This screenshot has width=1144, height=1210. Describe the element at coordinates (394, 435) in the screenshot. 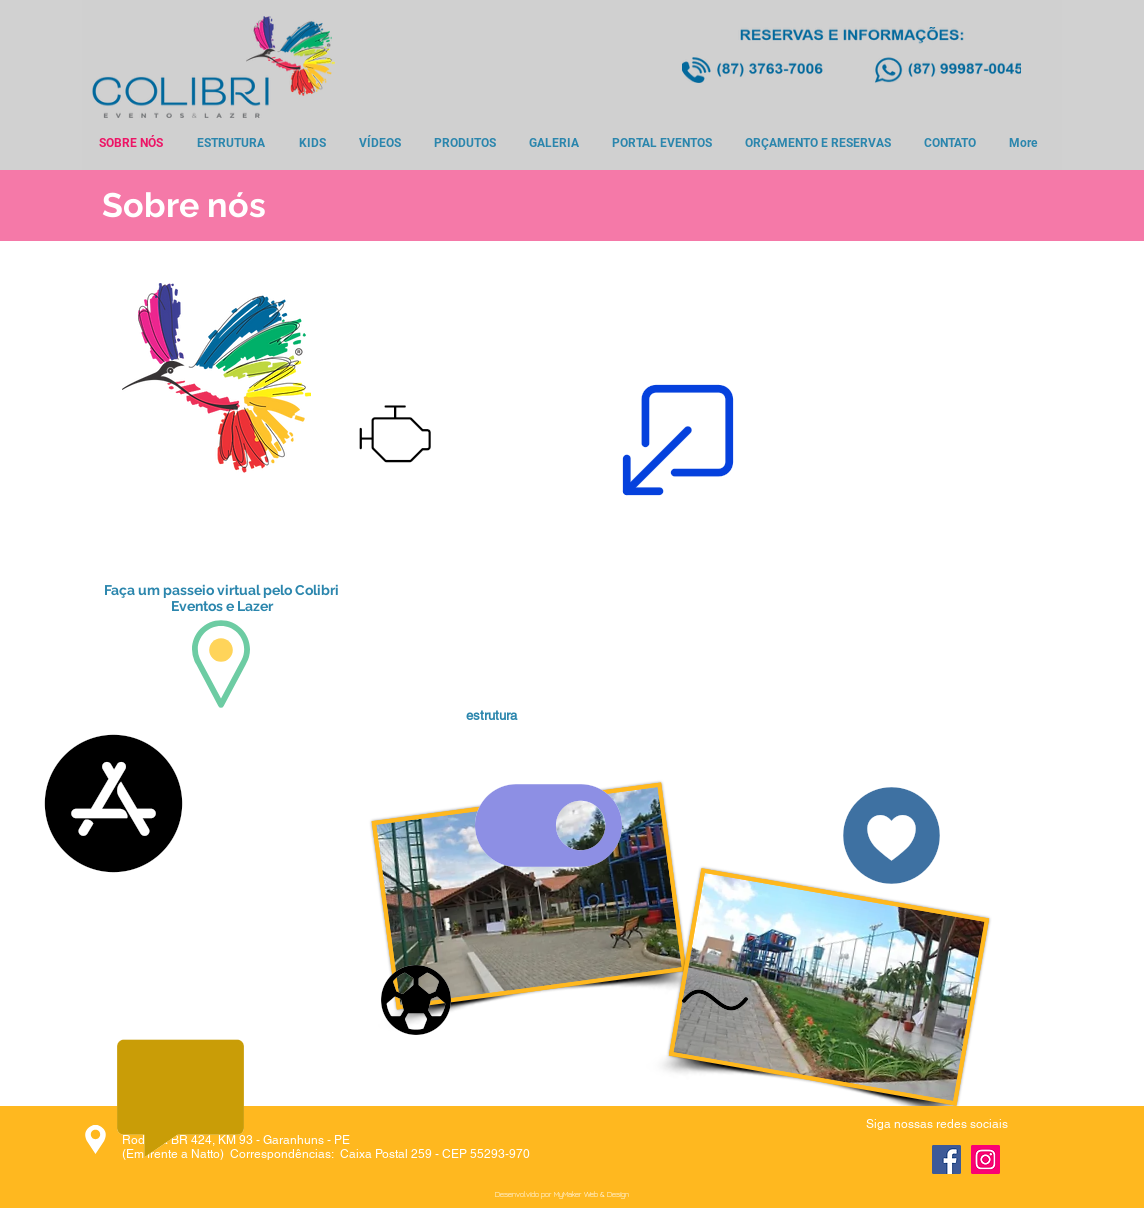

I see `view engine status or diagnostics` at that location.